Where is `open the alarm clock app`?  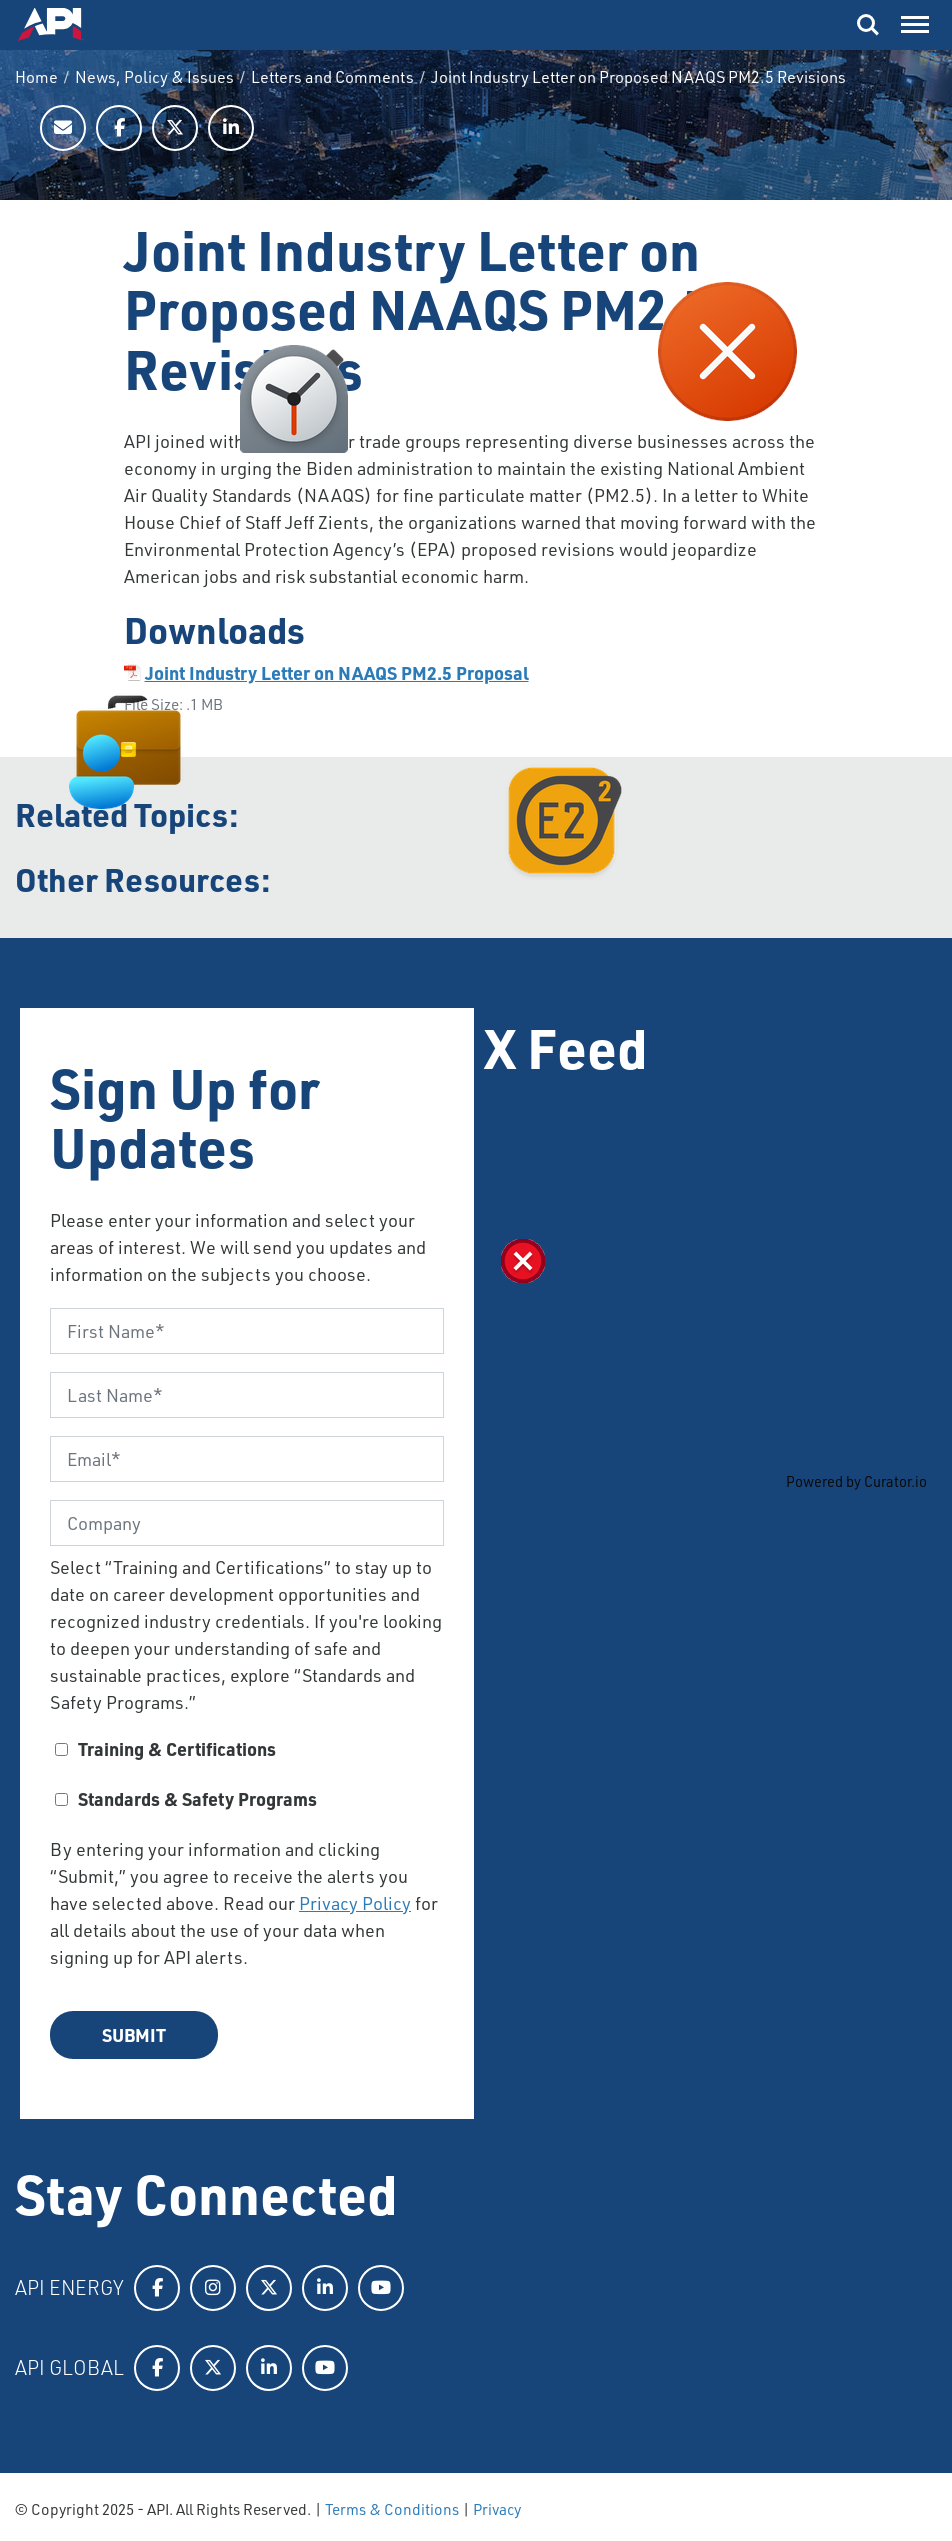
open the alarm clock app is located at coordinates (294, 399).